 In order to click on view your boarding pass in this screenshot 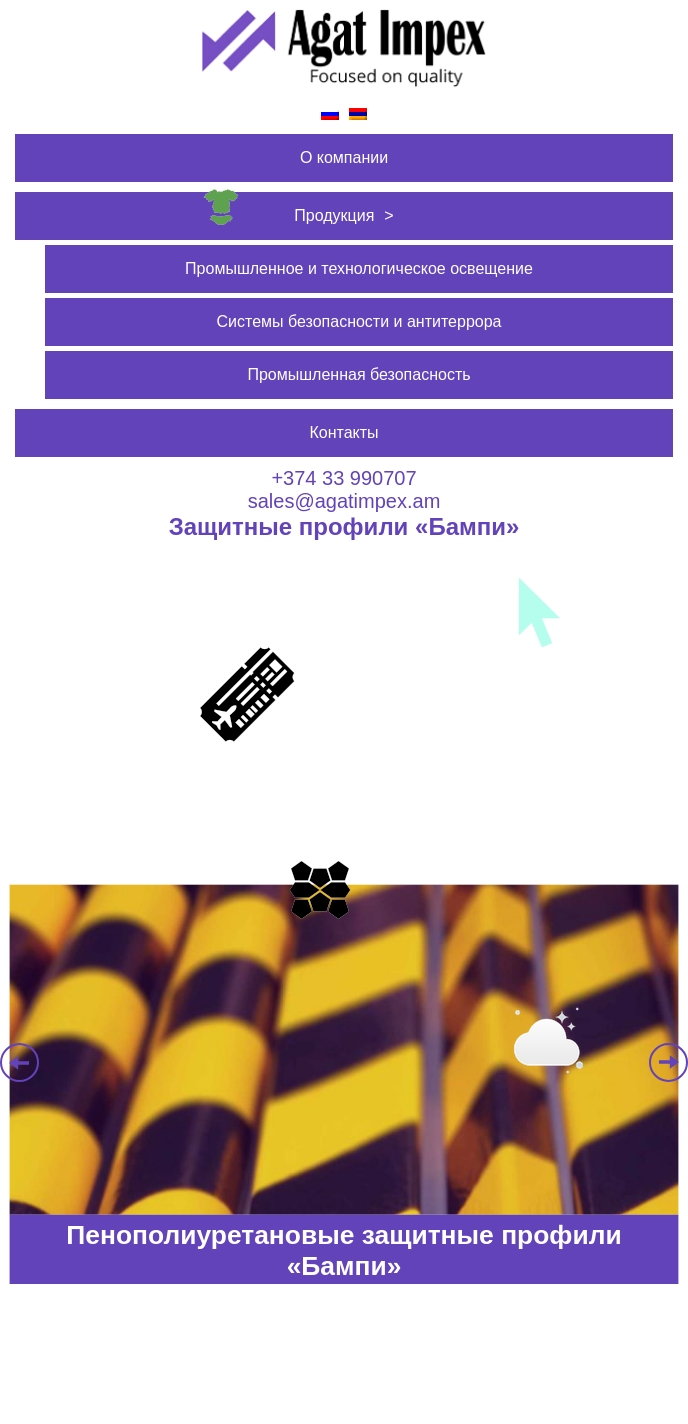, I will do `click(247, 694)`.